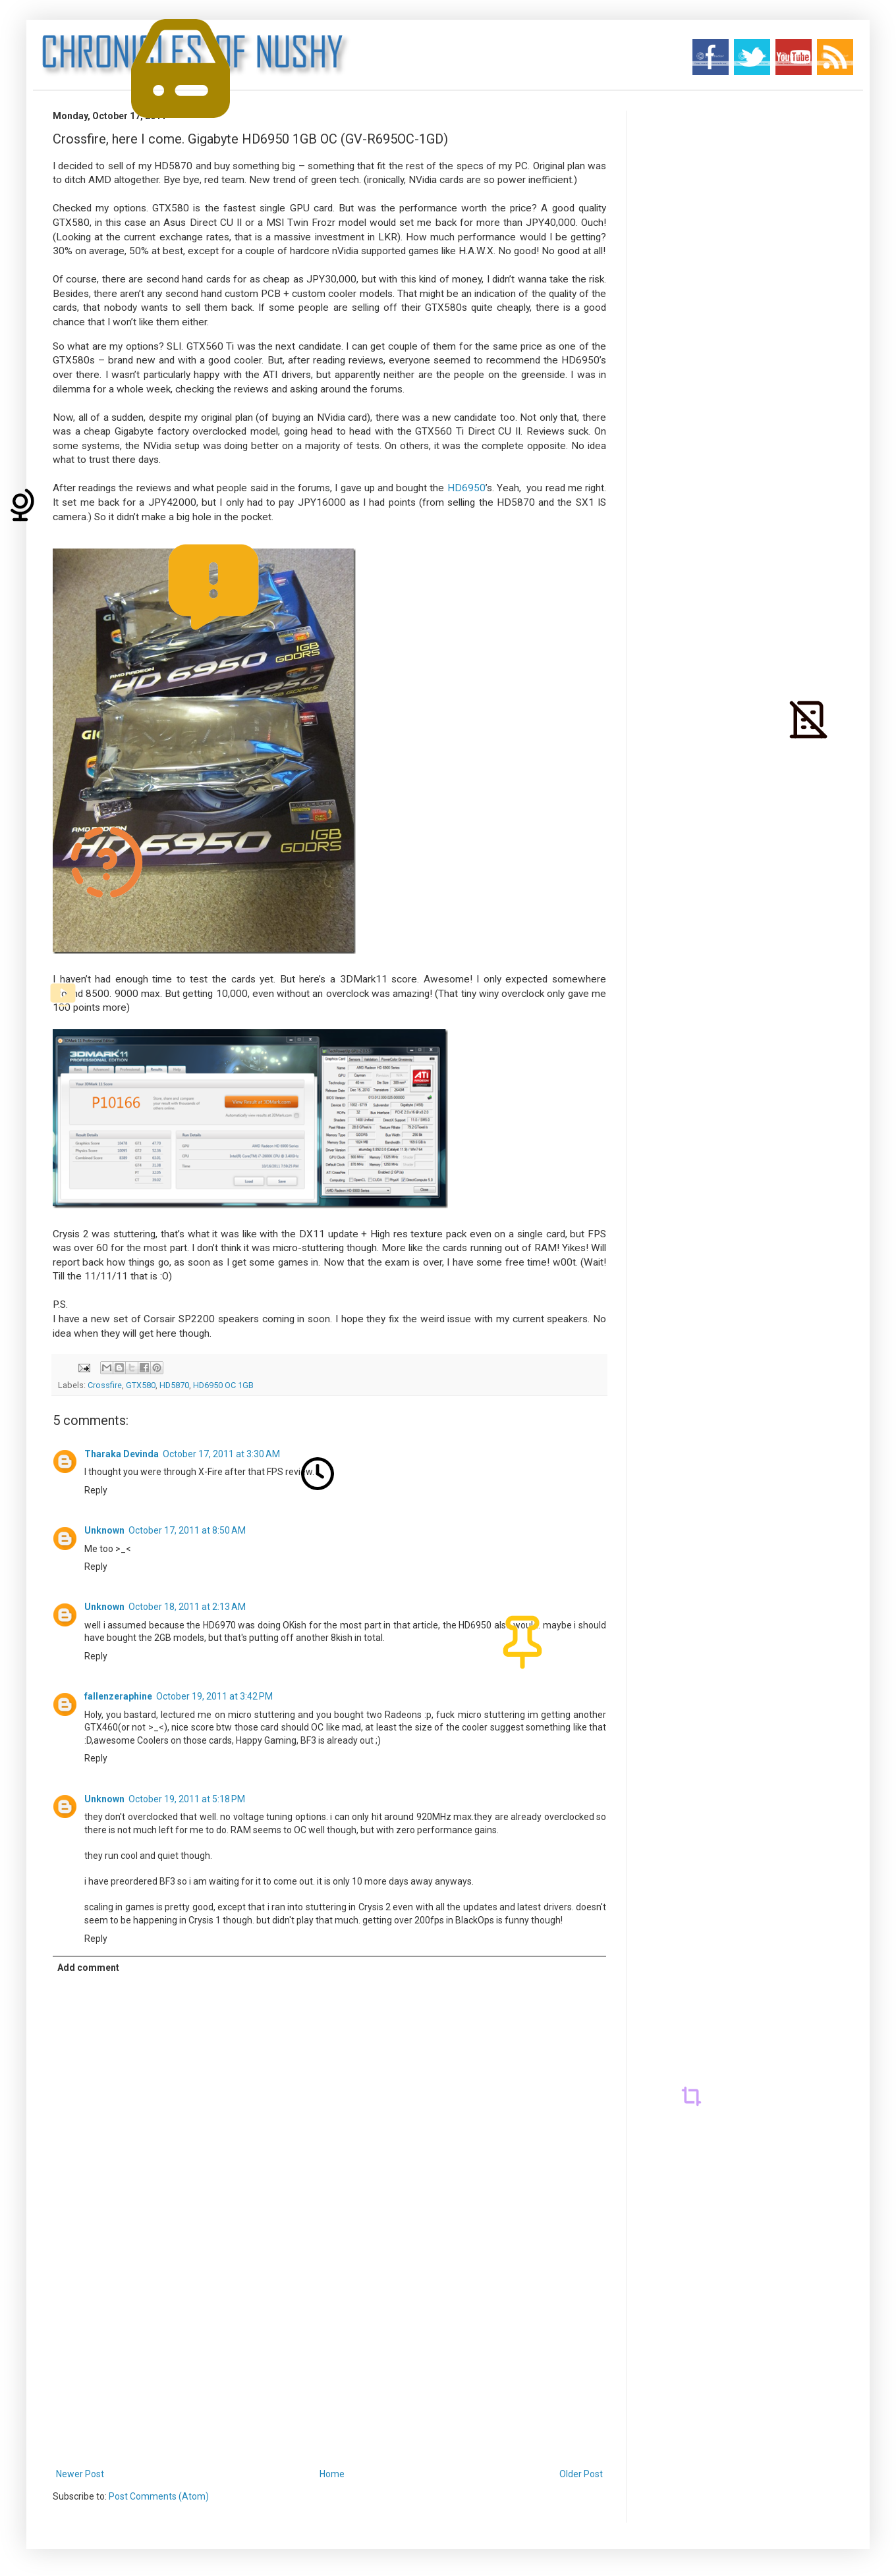 The height and width of the screenshot is (2576, 896). I want to click on play video on display, so click(63, 994).